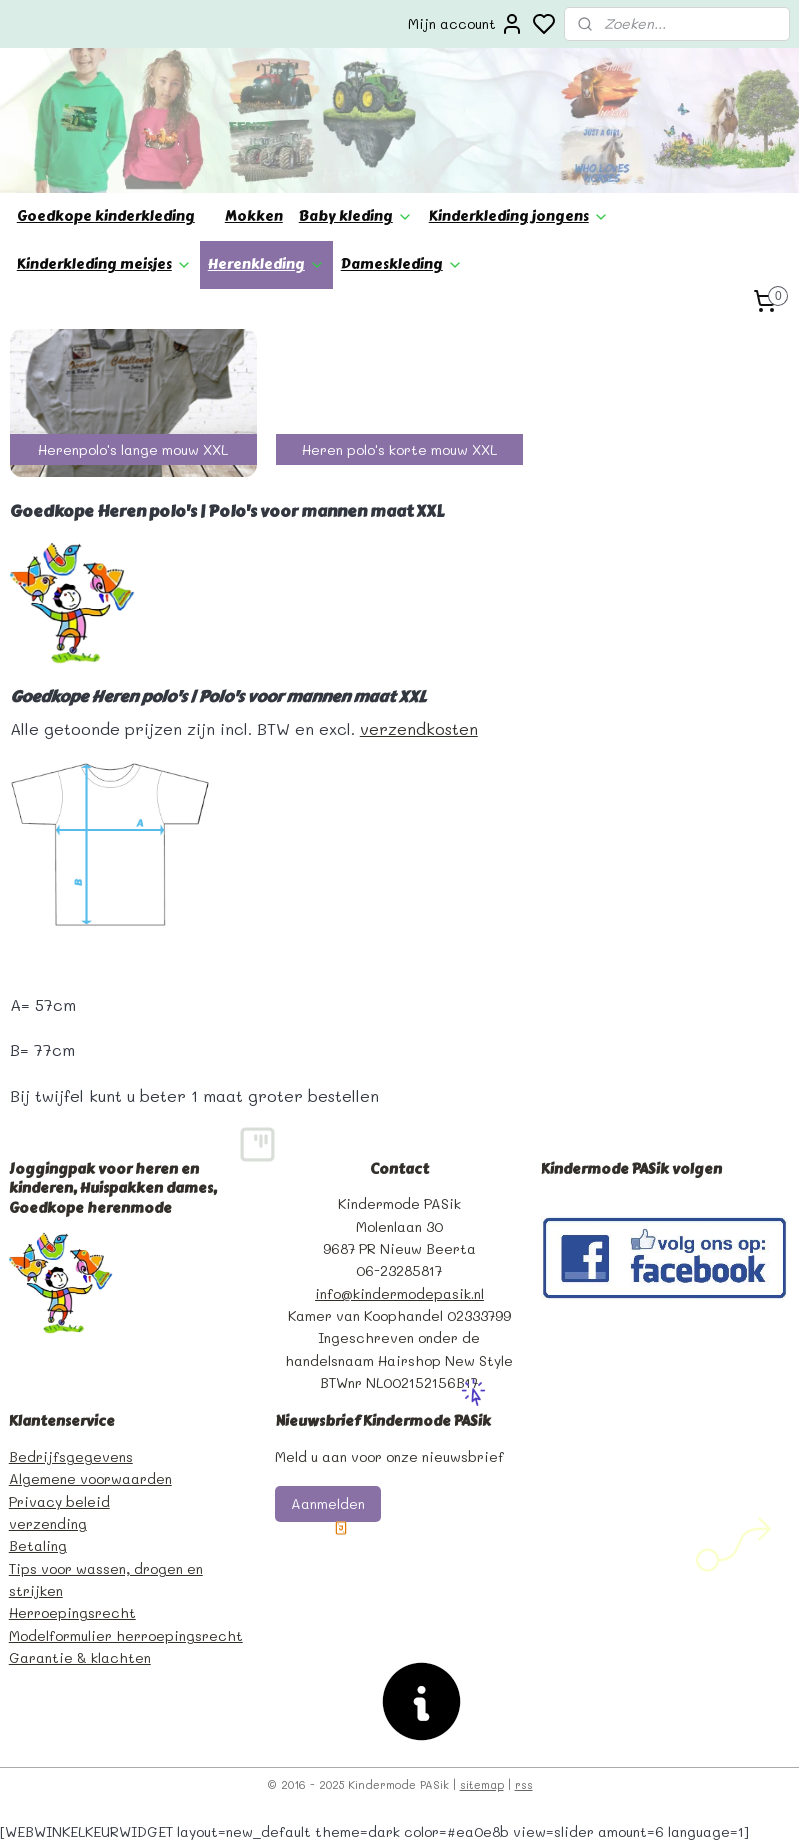 Image resolution: width=799 pixels, height=1843 pixels. What do you see at coordinates (421, 1701) in the screenshot?
I see `view more information or details` at bounding box center [421, 1701].